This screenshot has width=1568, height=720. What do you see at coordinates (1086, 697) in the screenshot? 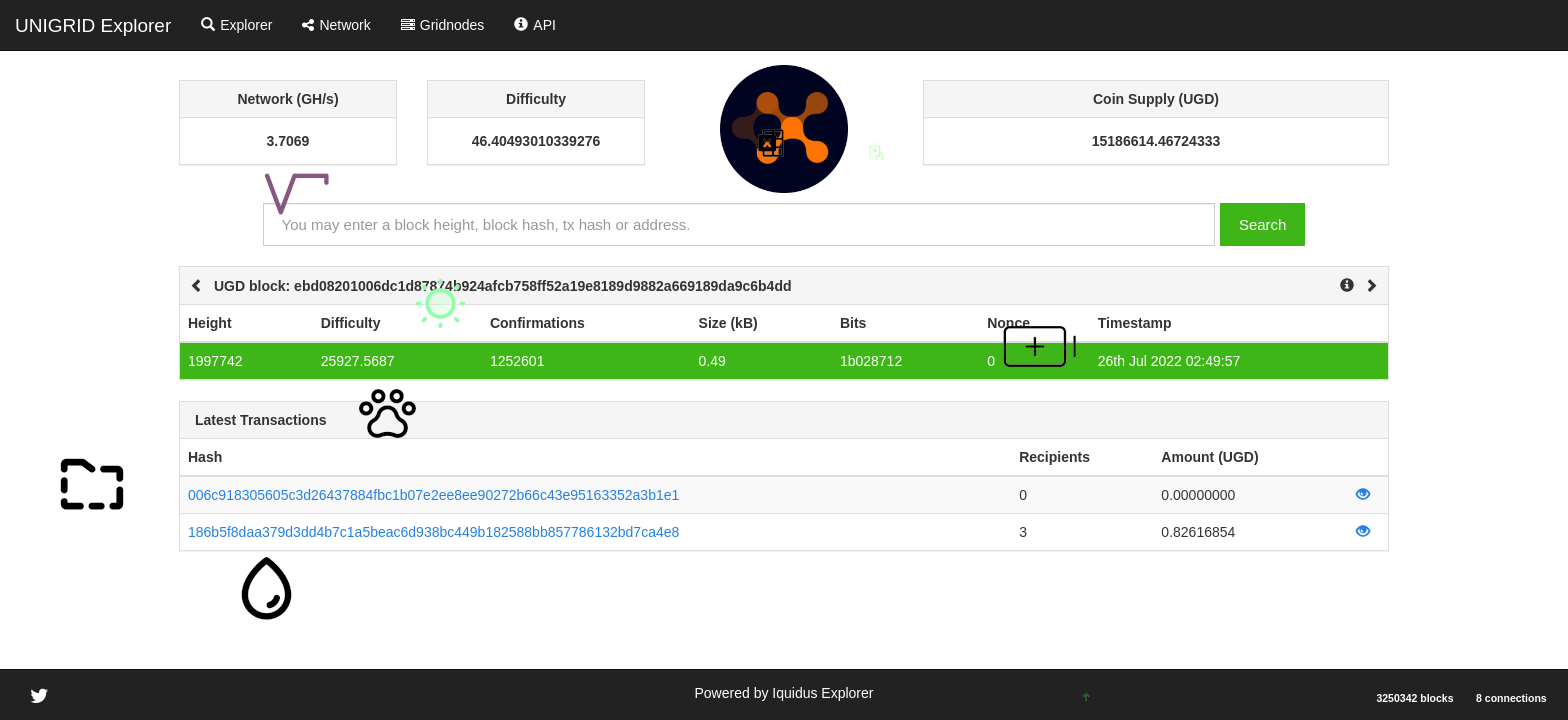
I see `move item up in a list` at bounding box center [1086, 697].